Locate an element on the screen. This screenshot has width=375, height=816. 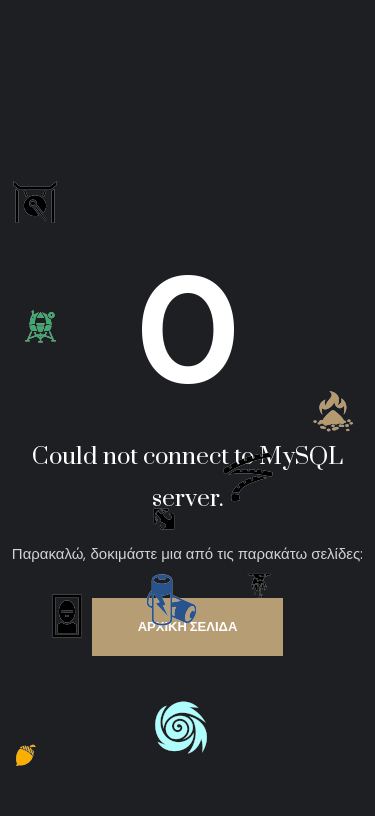
indicates spicy or hot food option is located at coordinates (333, 411).